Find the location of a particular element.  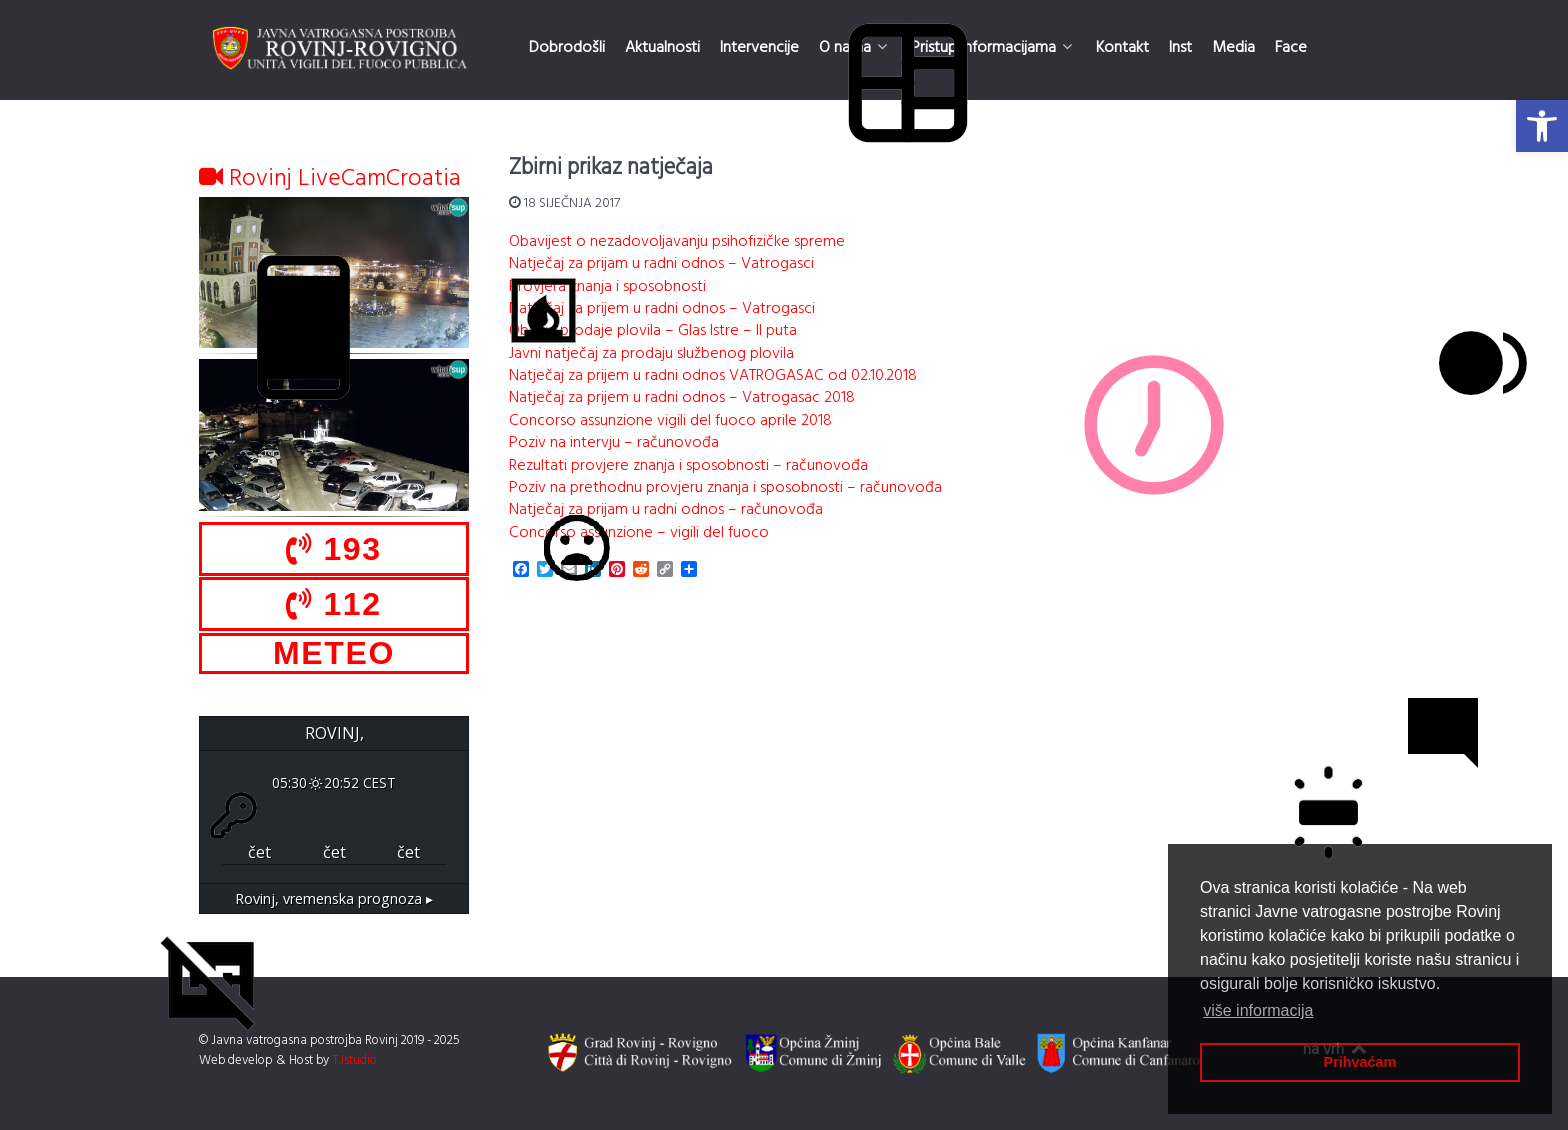

closed captions are disabled is located at coordinates (211, 980).